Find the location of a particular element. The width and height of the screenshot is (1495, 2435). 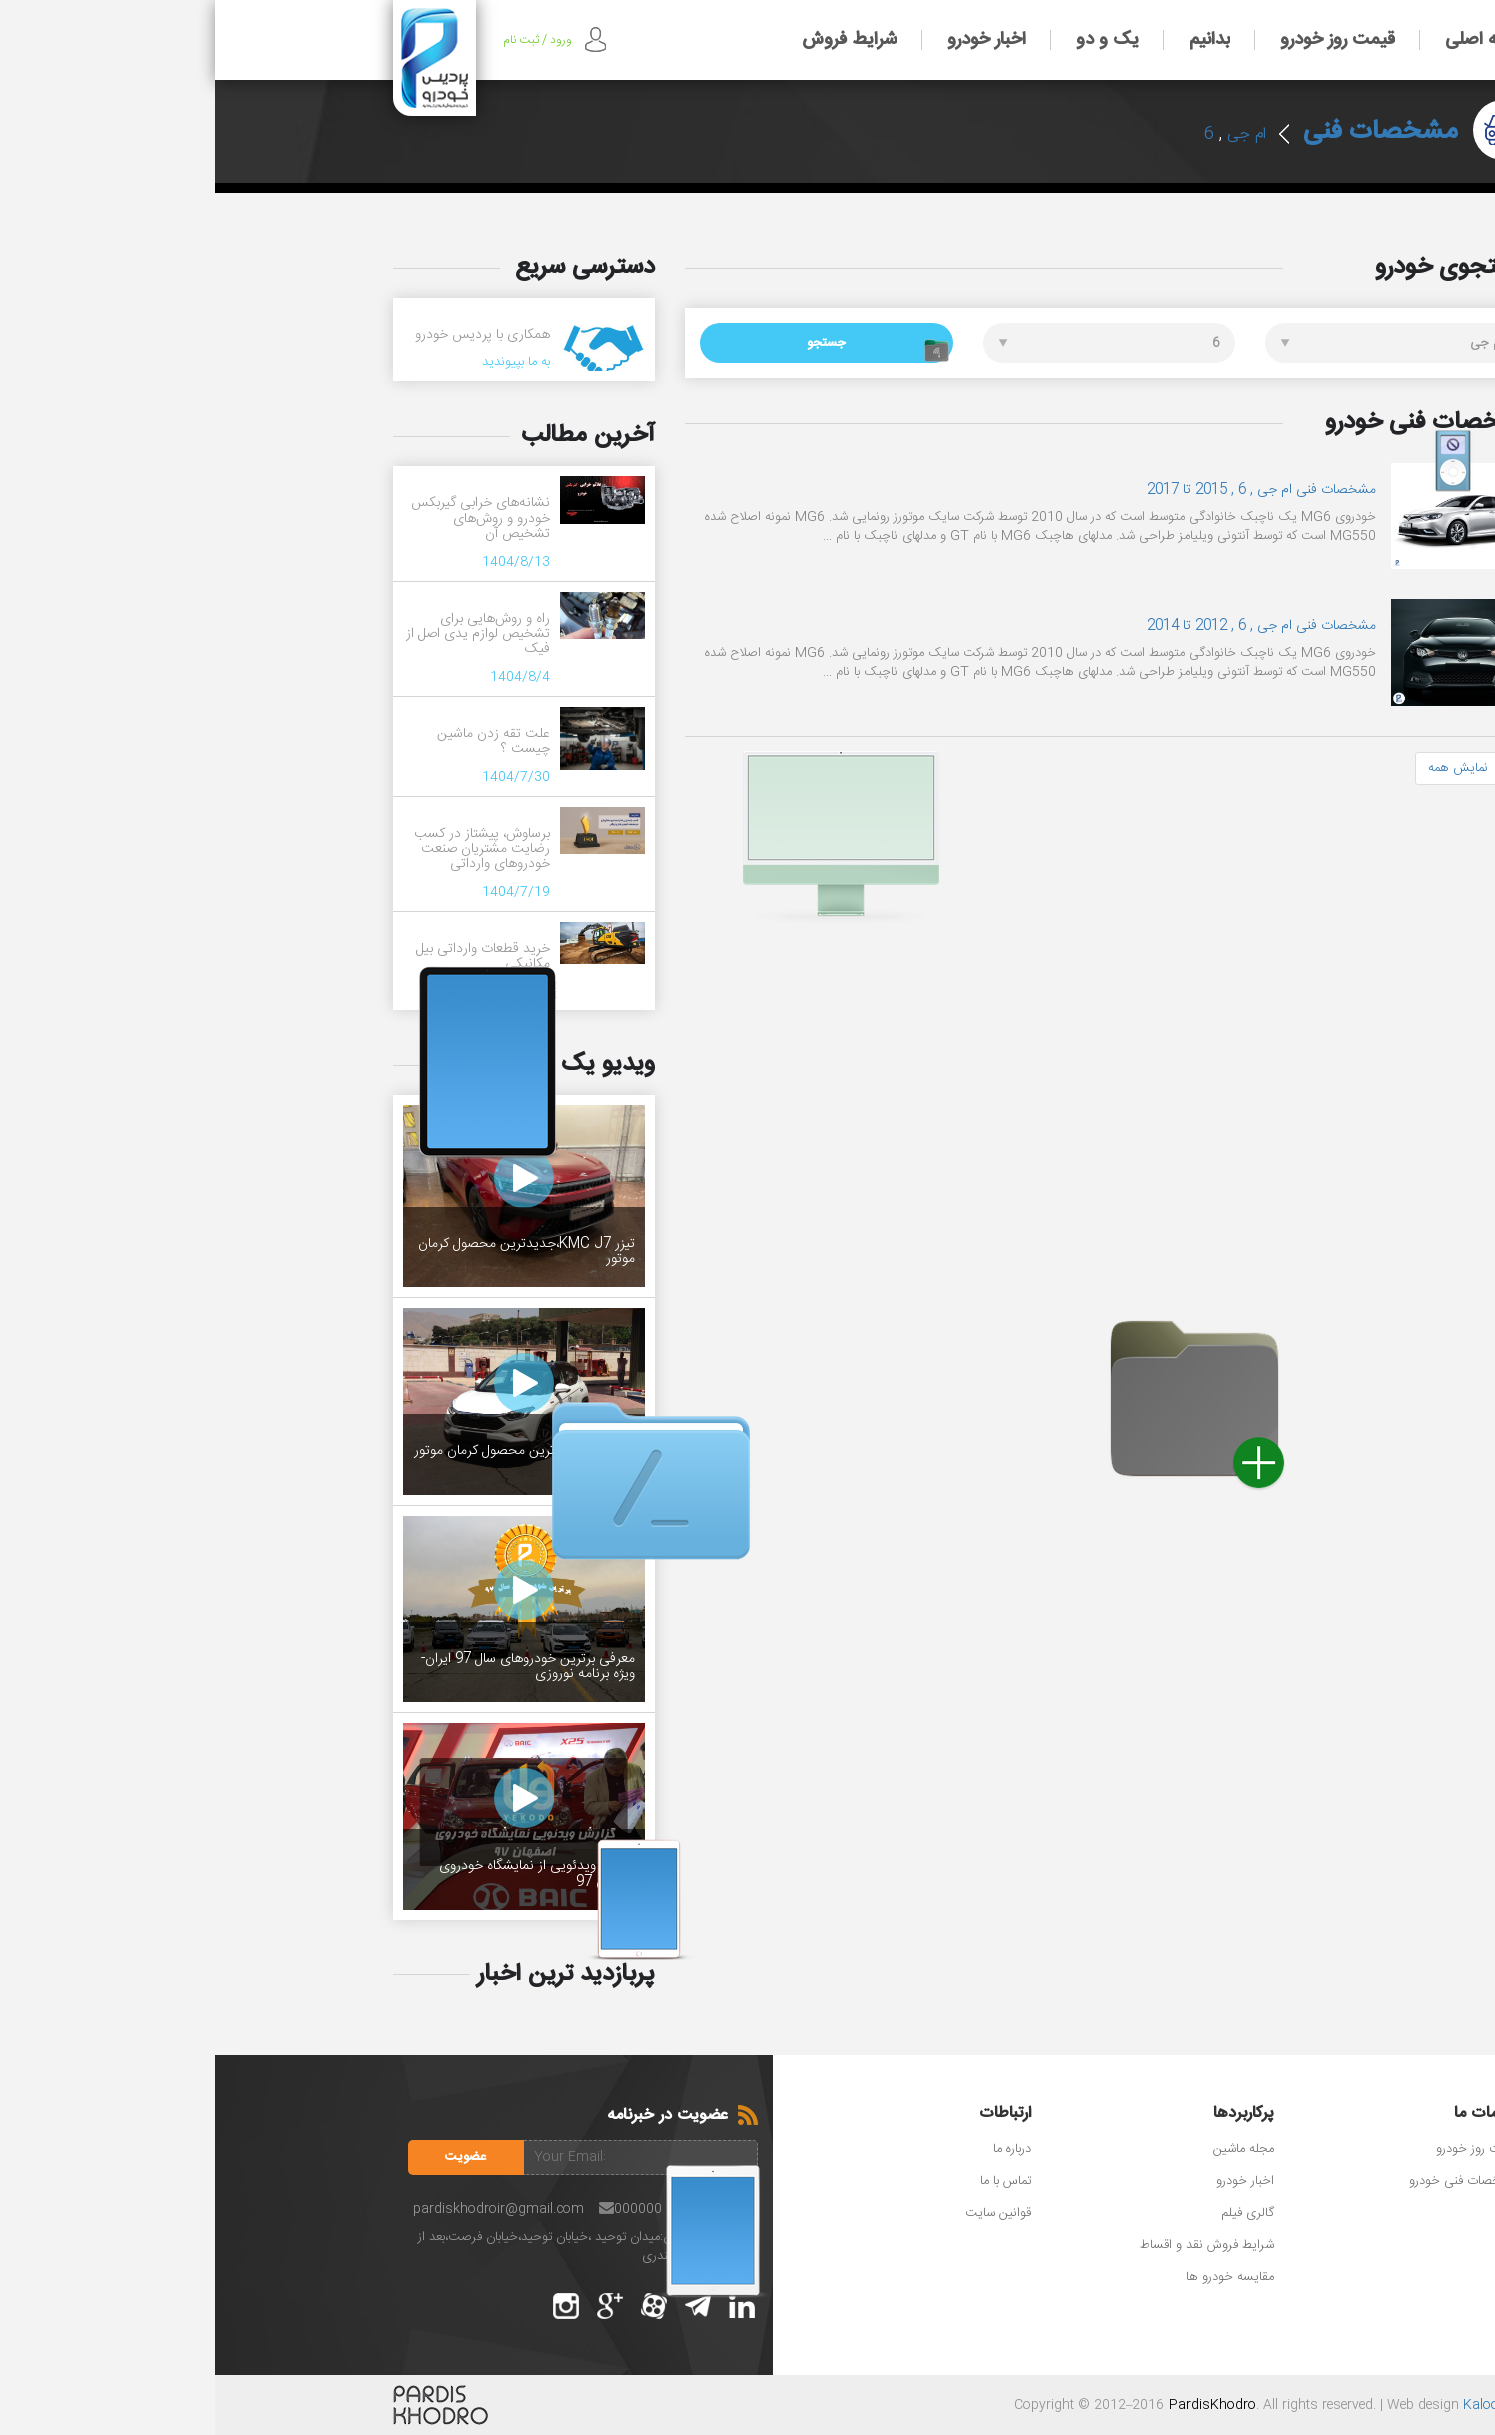

select green iMac as your device type is located at coordinates (841, 830).